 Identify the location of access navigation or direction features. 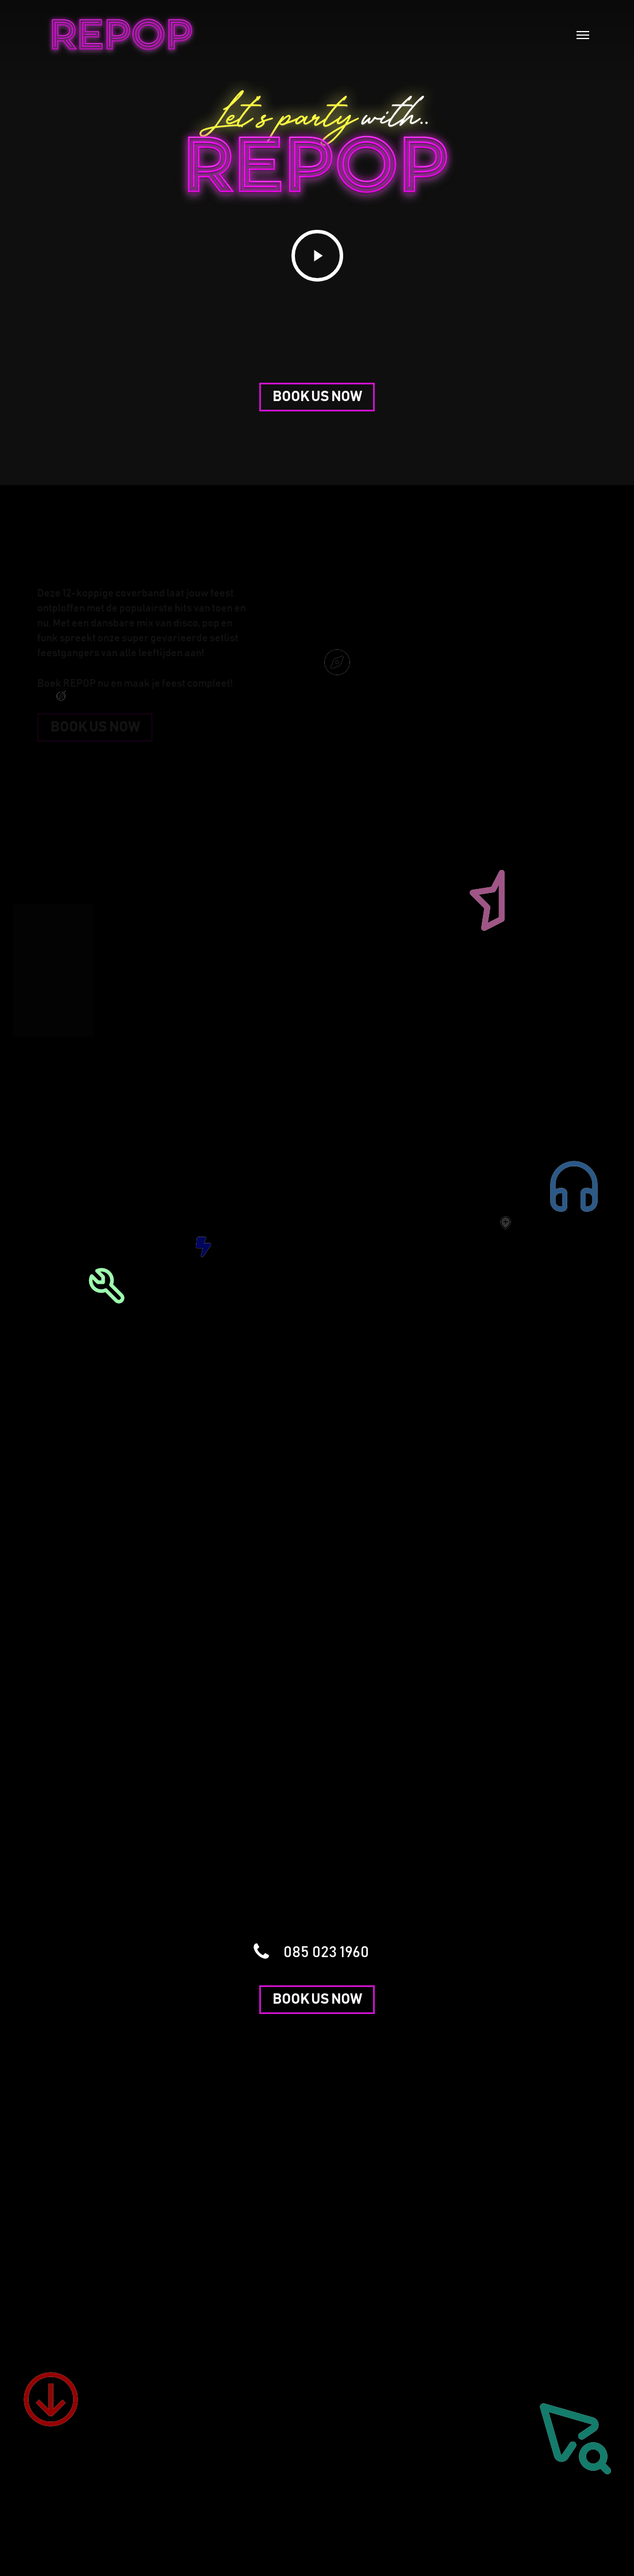
(337, 662).